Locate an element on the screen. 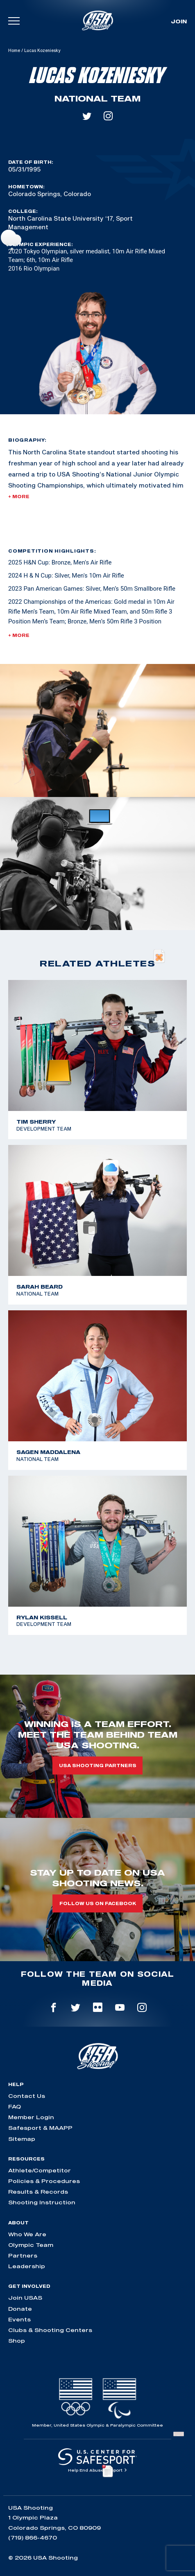  a patch or diff file for code changes is located at coordinates (159, 956).